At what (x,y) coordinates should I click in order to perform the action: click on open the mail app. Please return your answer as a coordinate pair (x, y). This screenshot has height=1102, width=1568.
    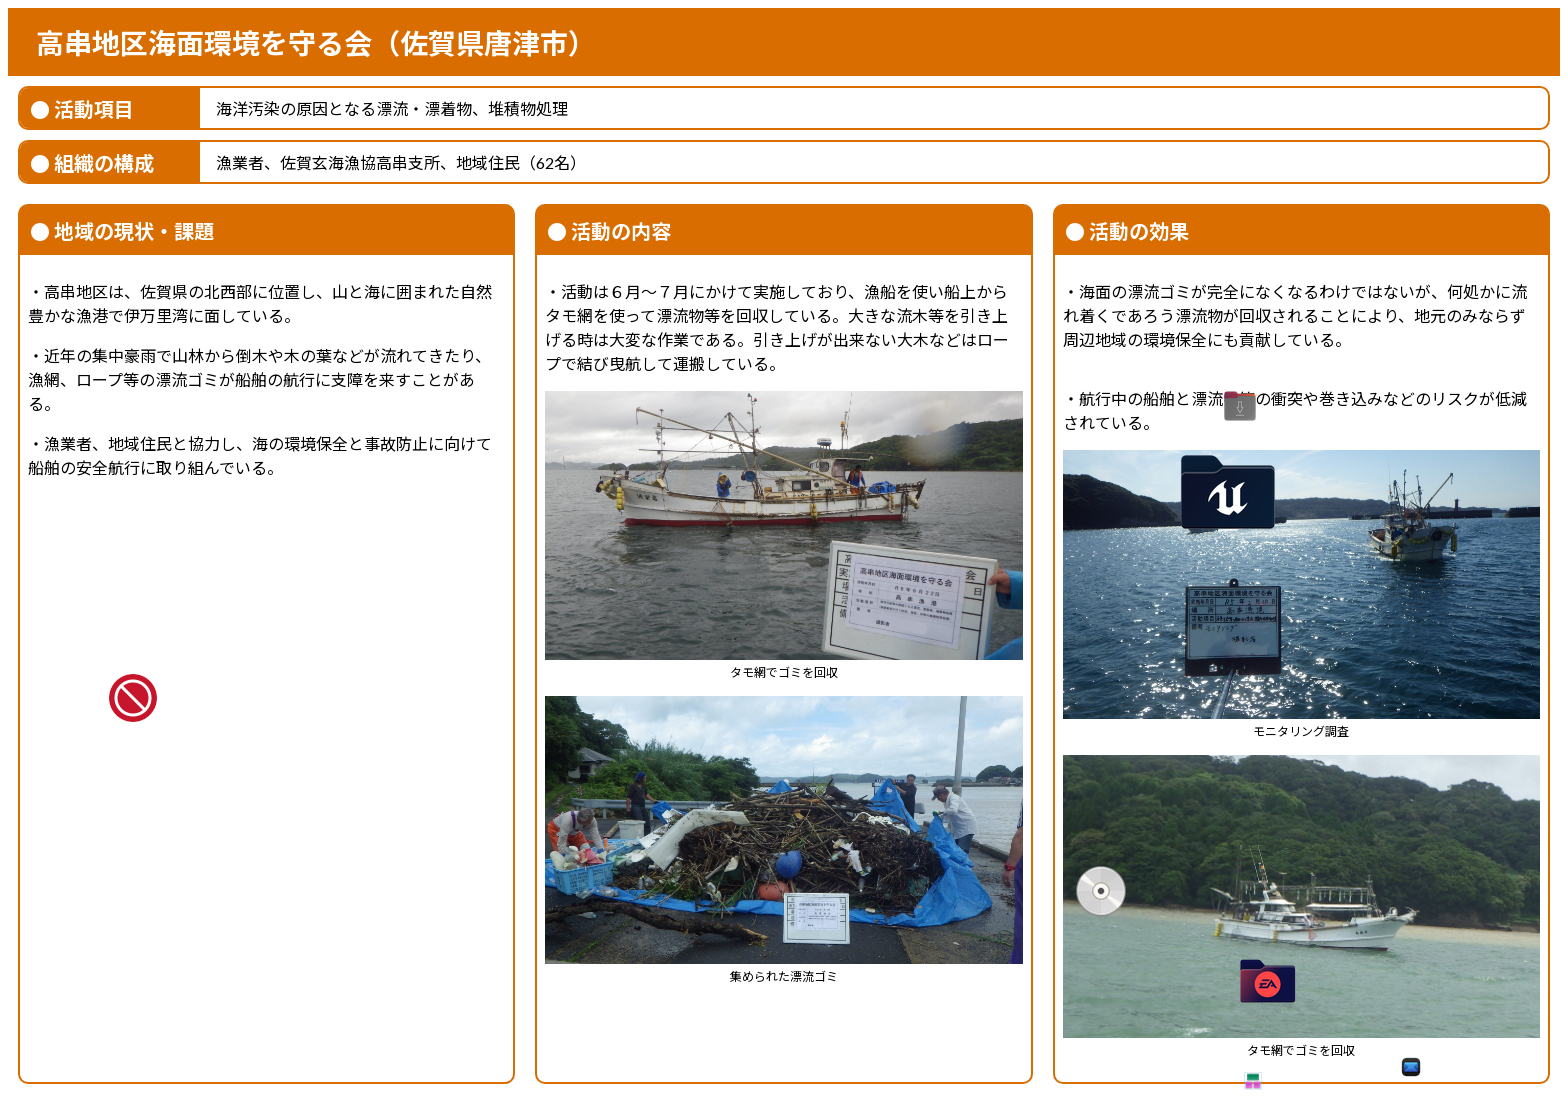
    Looking at the image, I should click on (1411, 1067).